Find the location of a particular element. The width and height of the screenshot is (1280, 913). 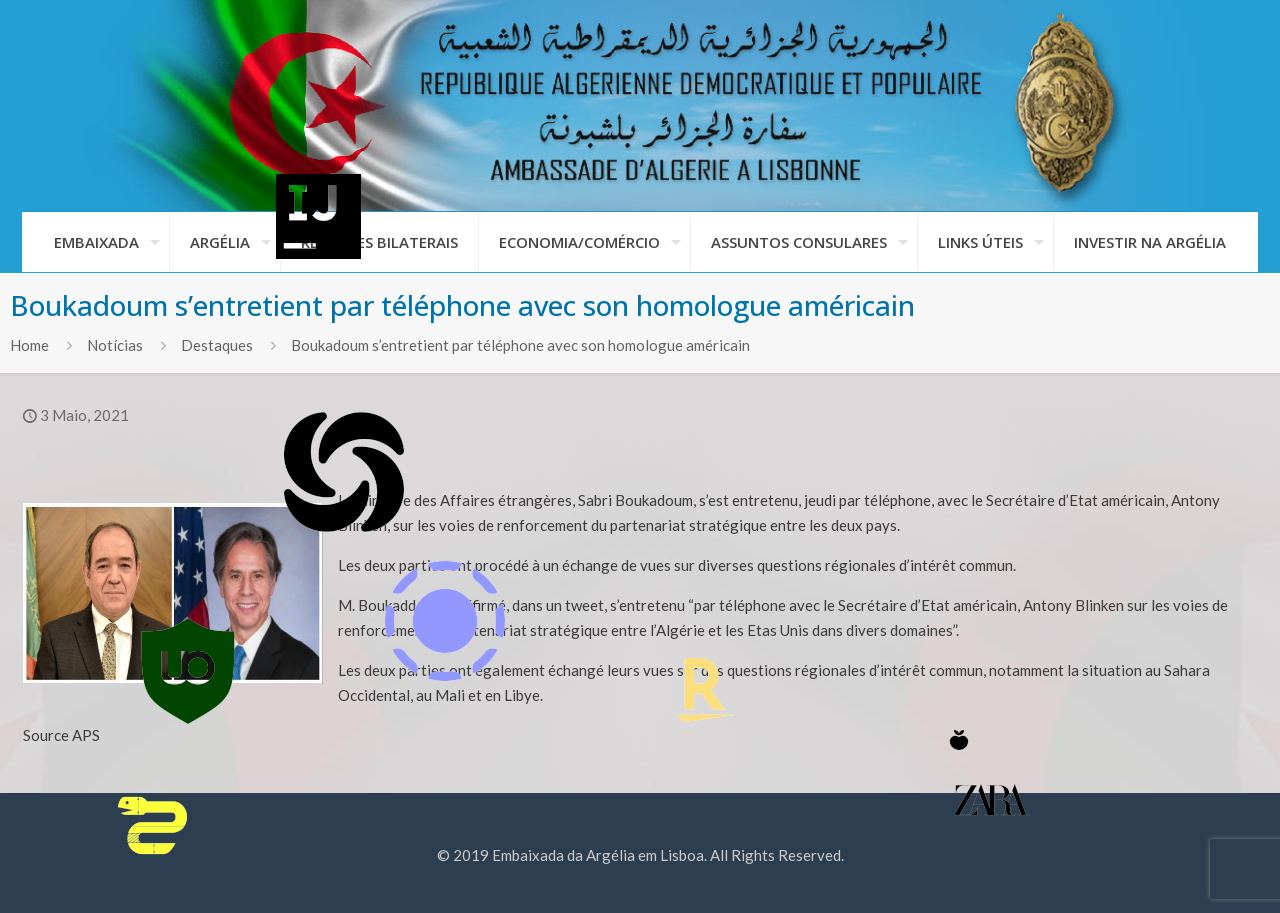

open localsend app for local file sharing is located at coordinates (445, 621).